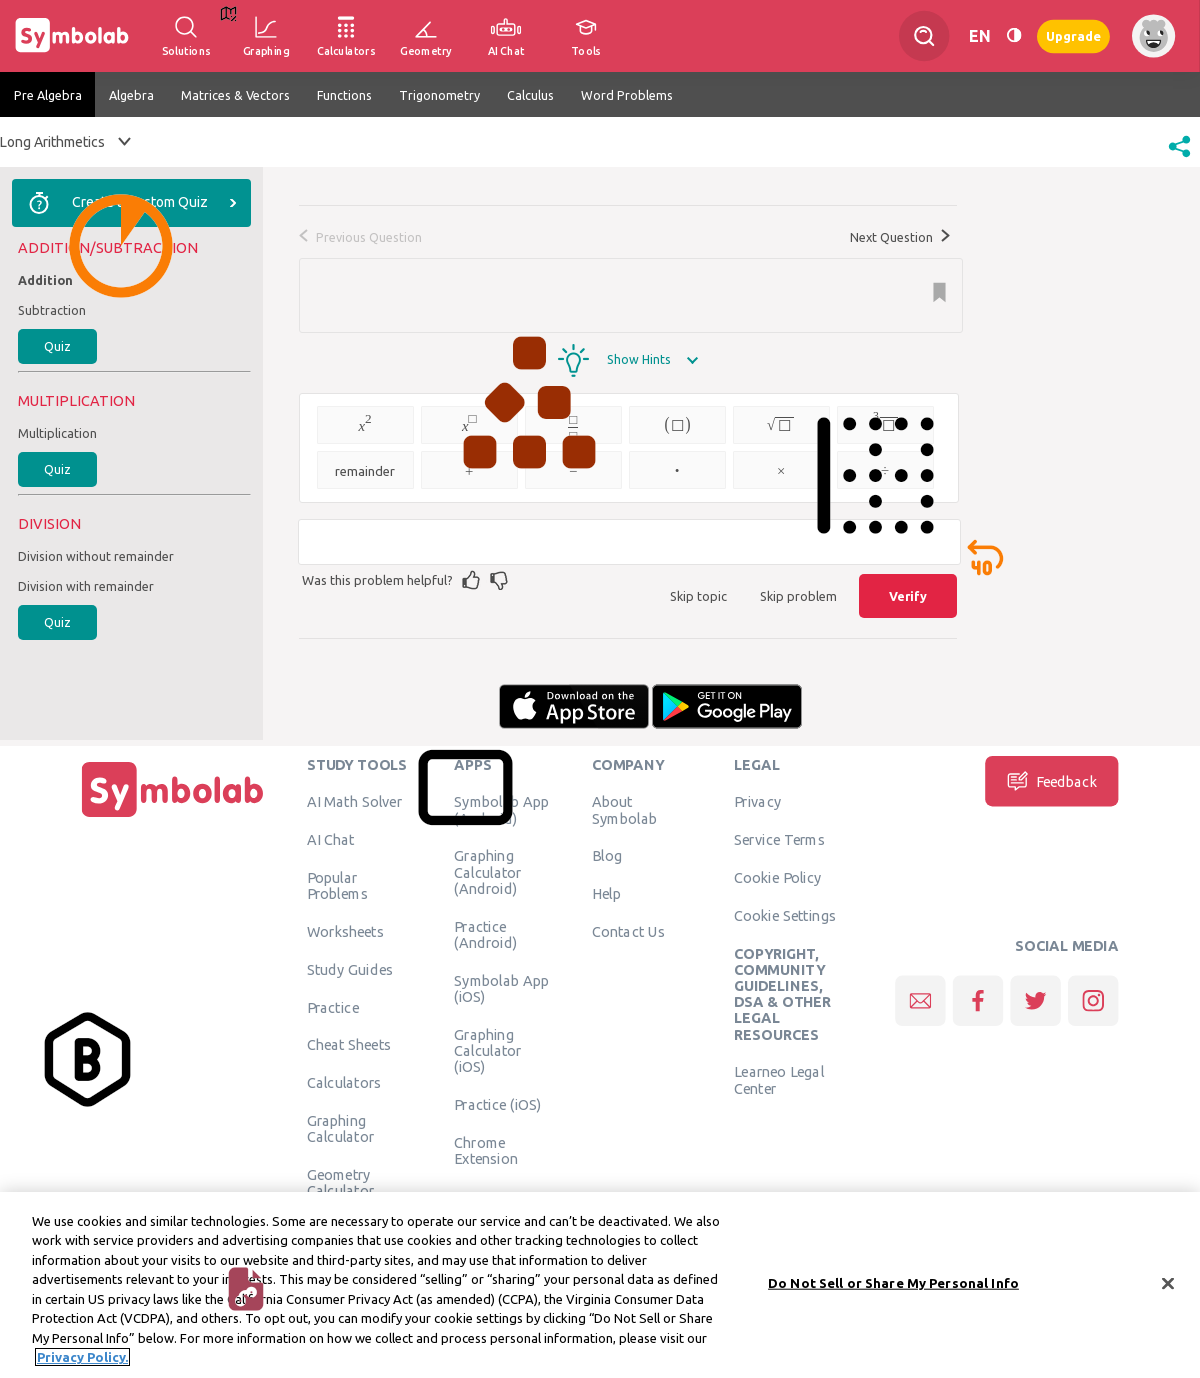 Image resolution: width=1200 pixels, height=1378 pixels. I want to click on indicates a "B" tier or category designation, so click(87, 1059).